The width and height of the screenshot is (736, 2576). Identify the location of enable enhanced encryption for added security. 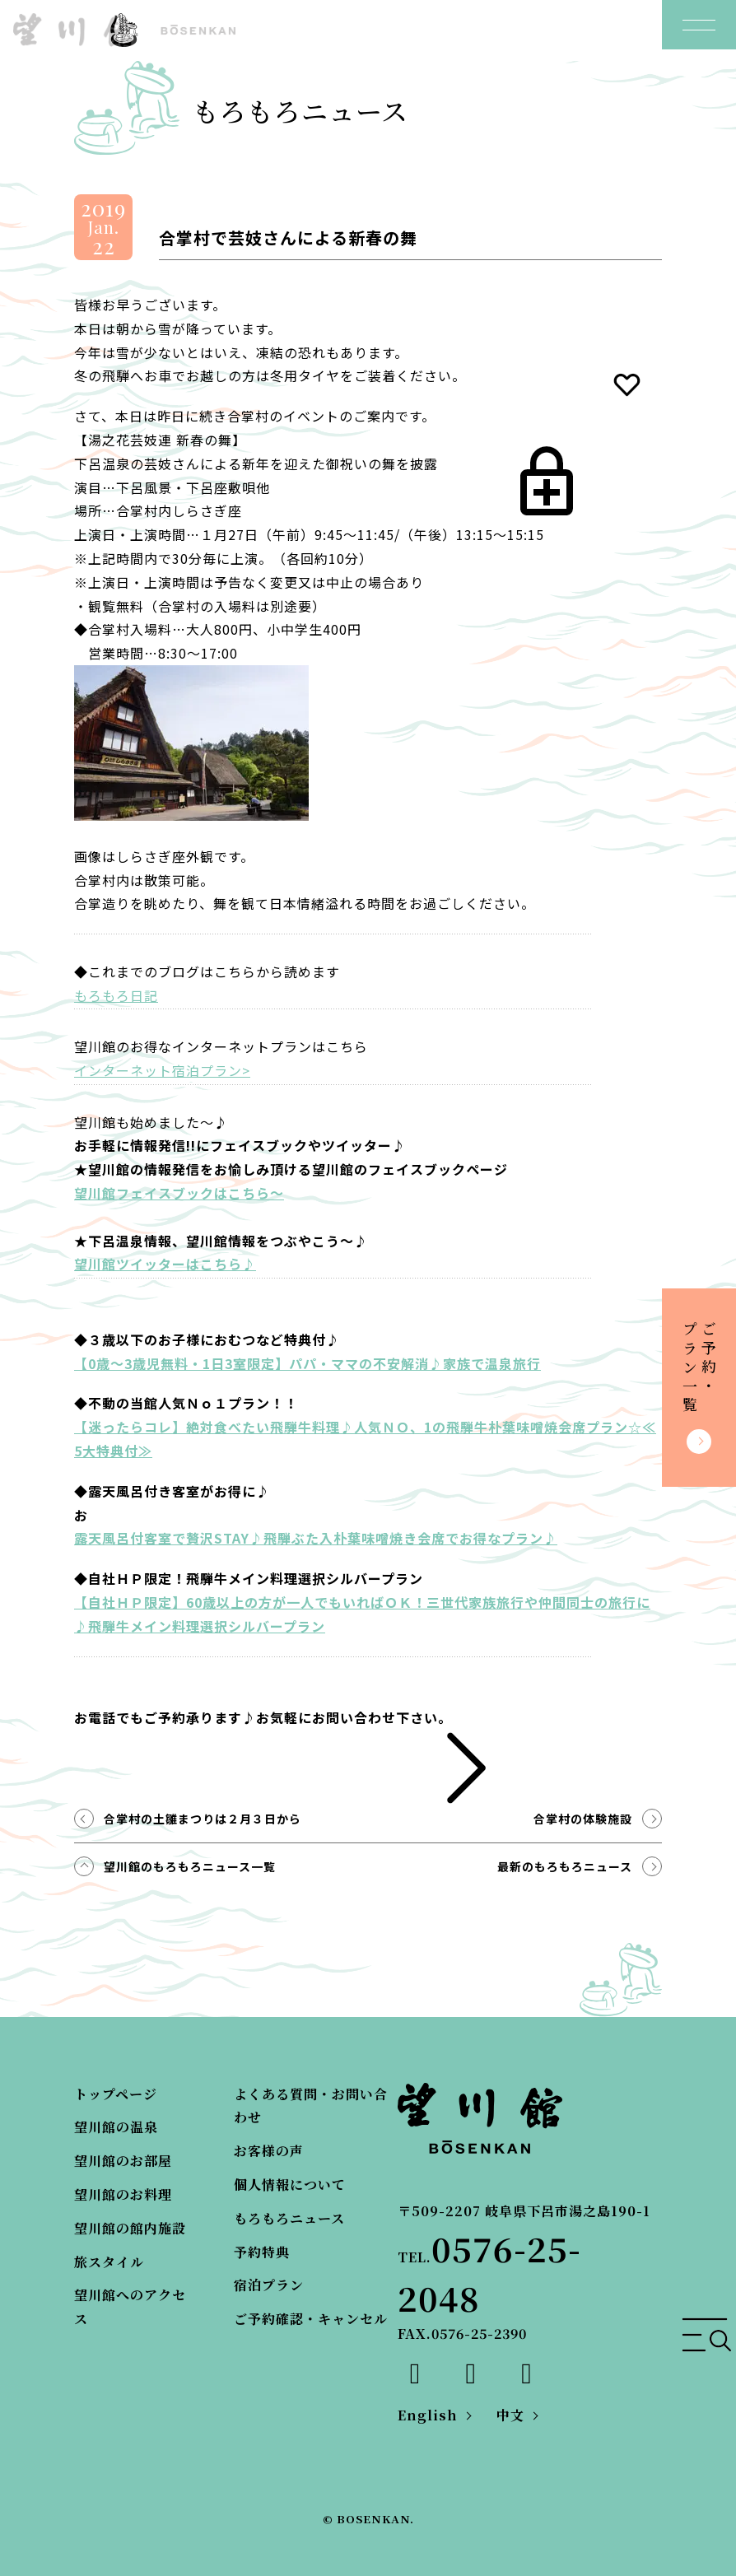
(547, 482).